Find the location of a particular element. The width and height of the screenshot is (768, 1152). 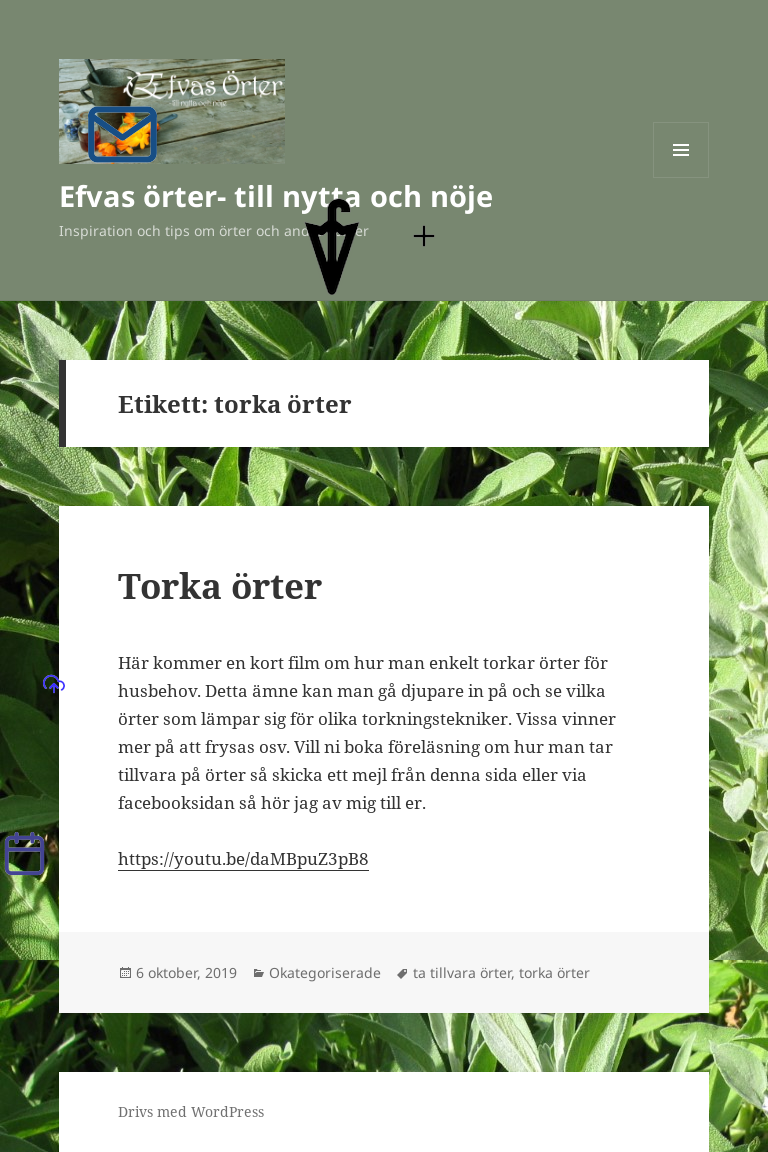

open your email inbox is located at coordinates (122, 134).